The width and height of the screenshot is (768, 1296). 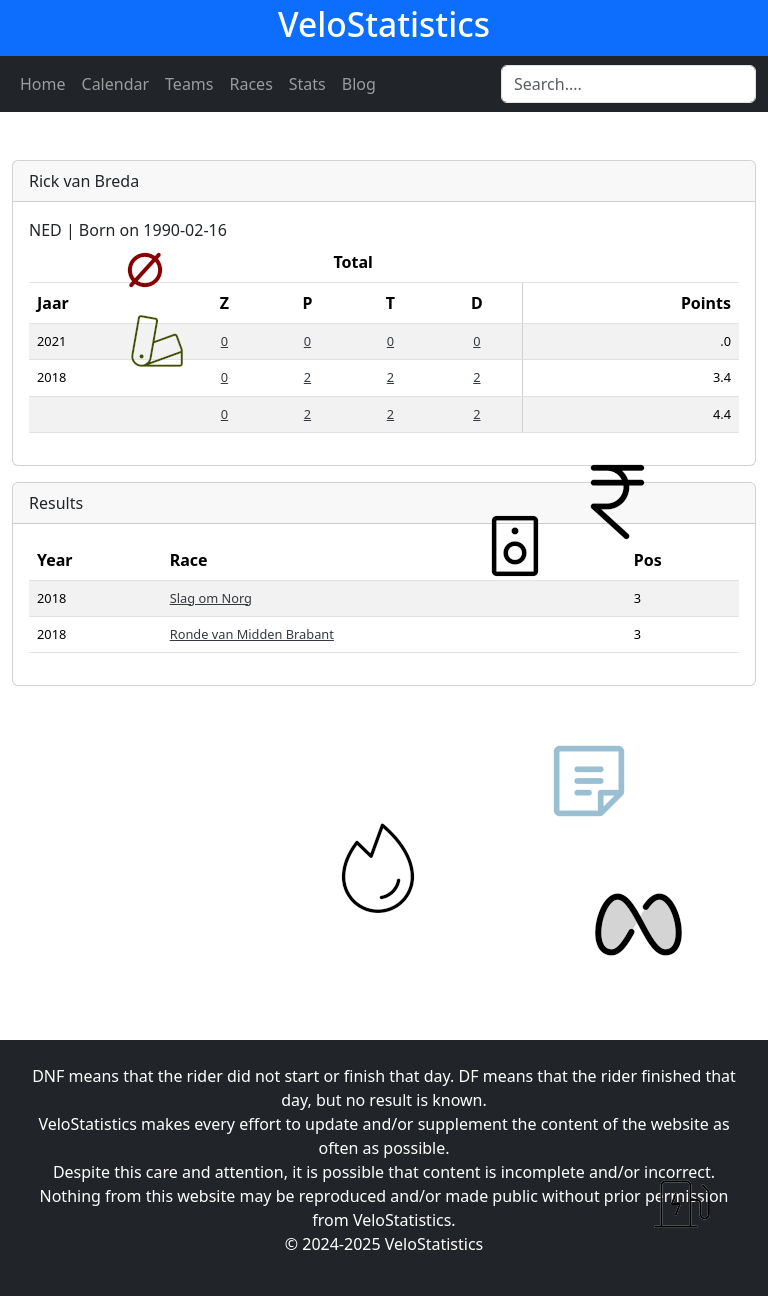 I want to click on view prices in Indian rupees, so click(x=614, y=500).